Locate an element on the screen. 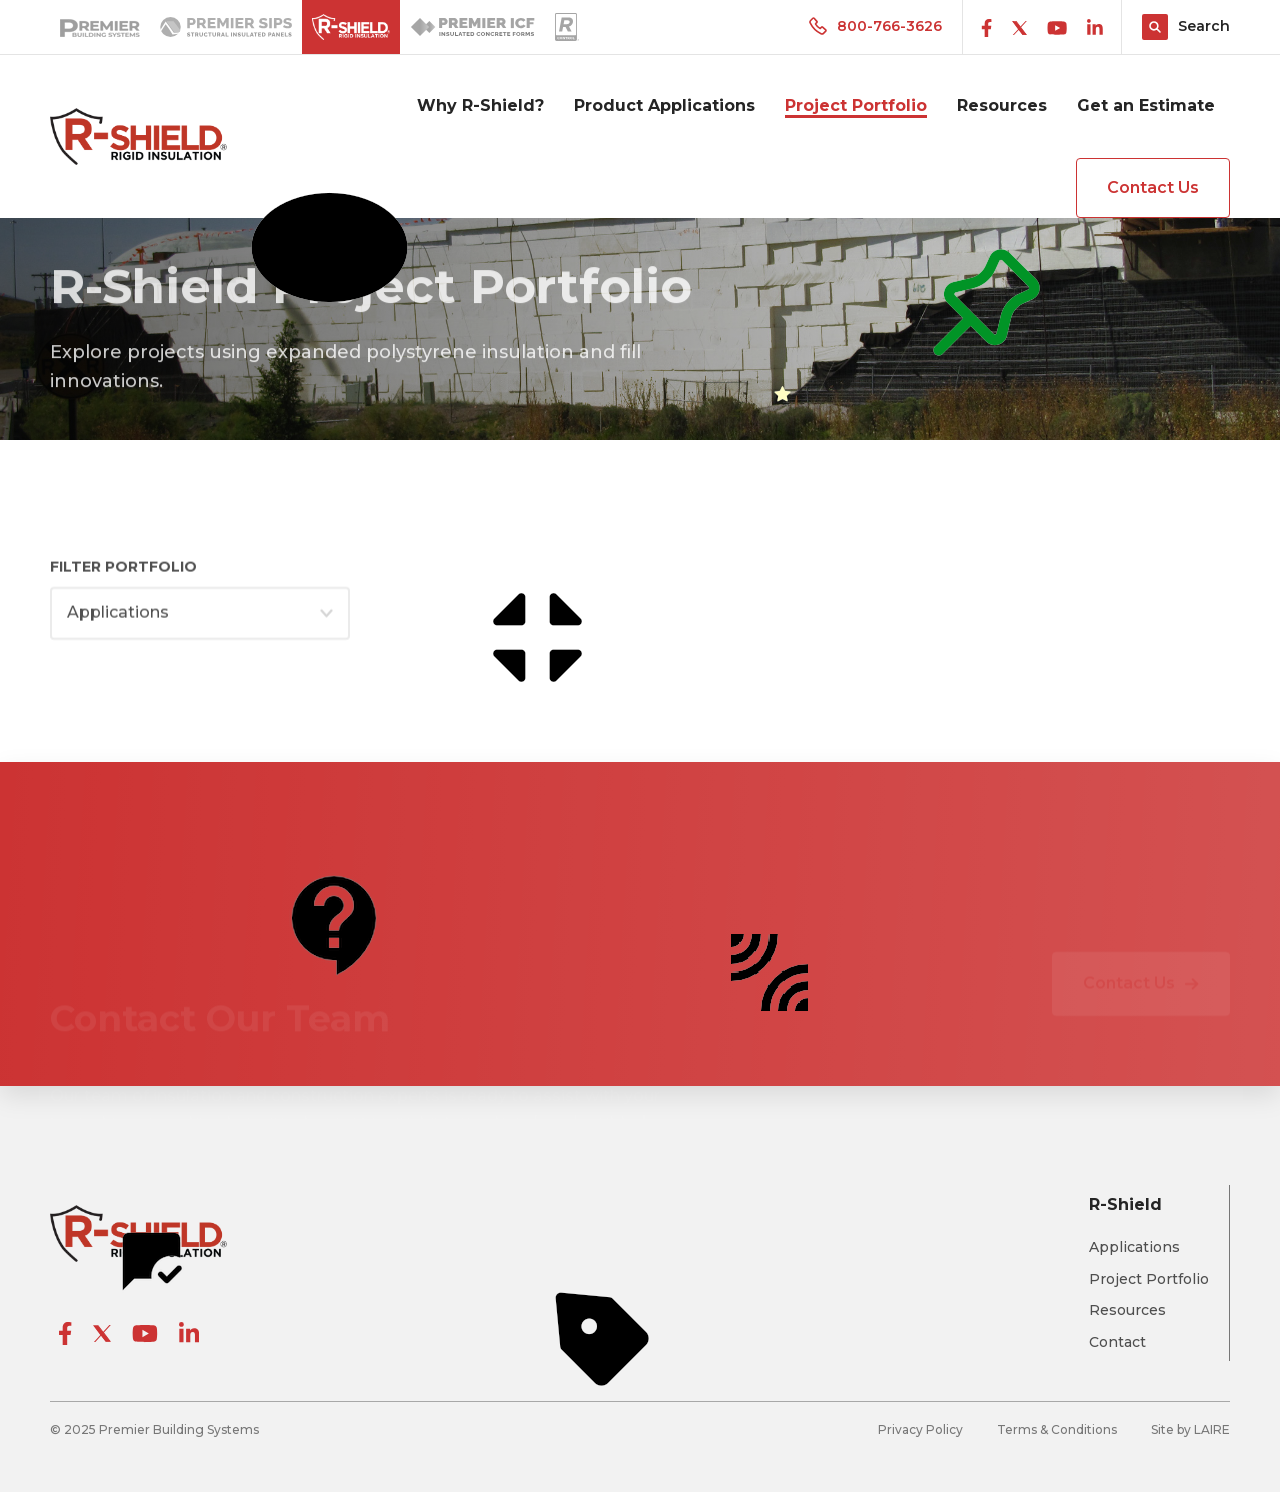 This screenshot has width=1280, height=1492. exit fullscreen mode is located at coordinates (537, 637).